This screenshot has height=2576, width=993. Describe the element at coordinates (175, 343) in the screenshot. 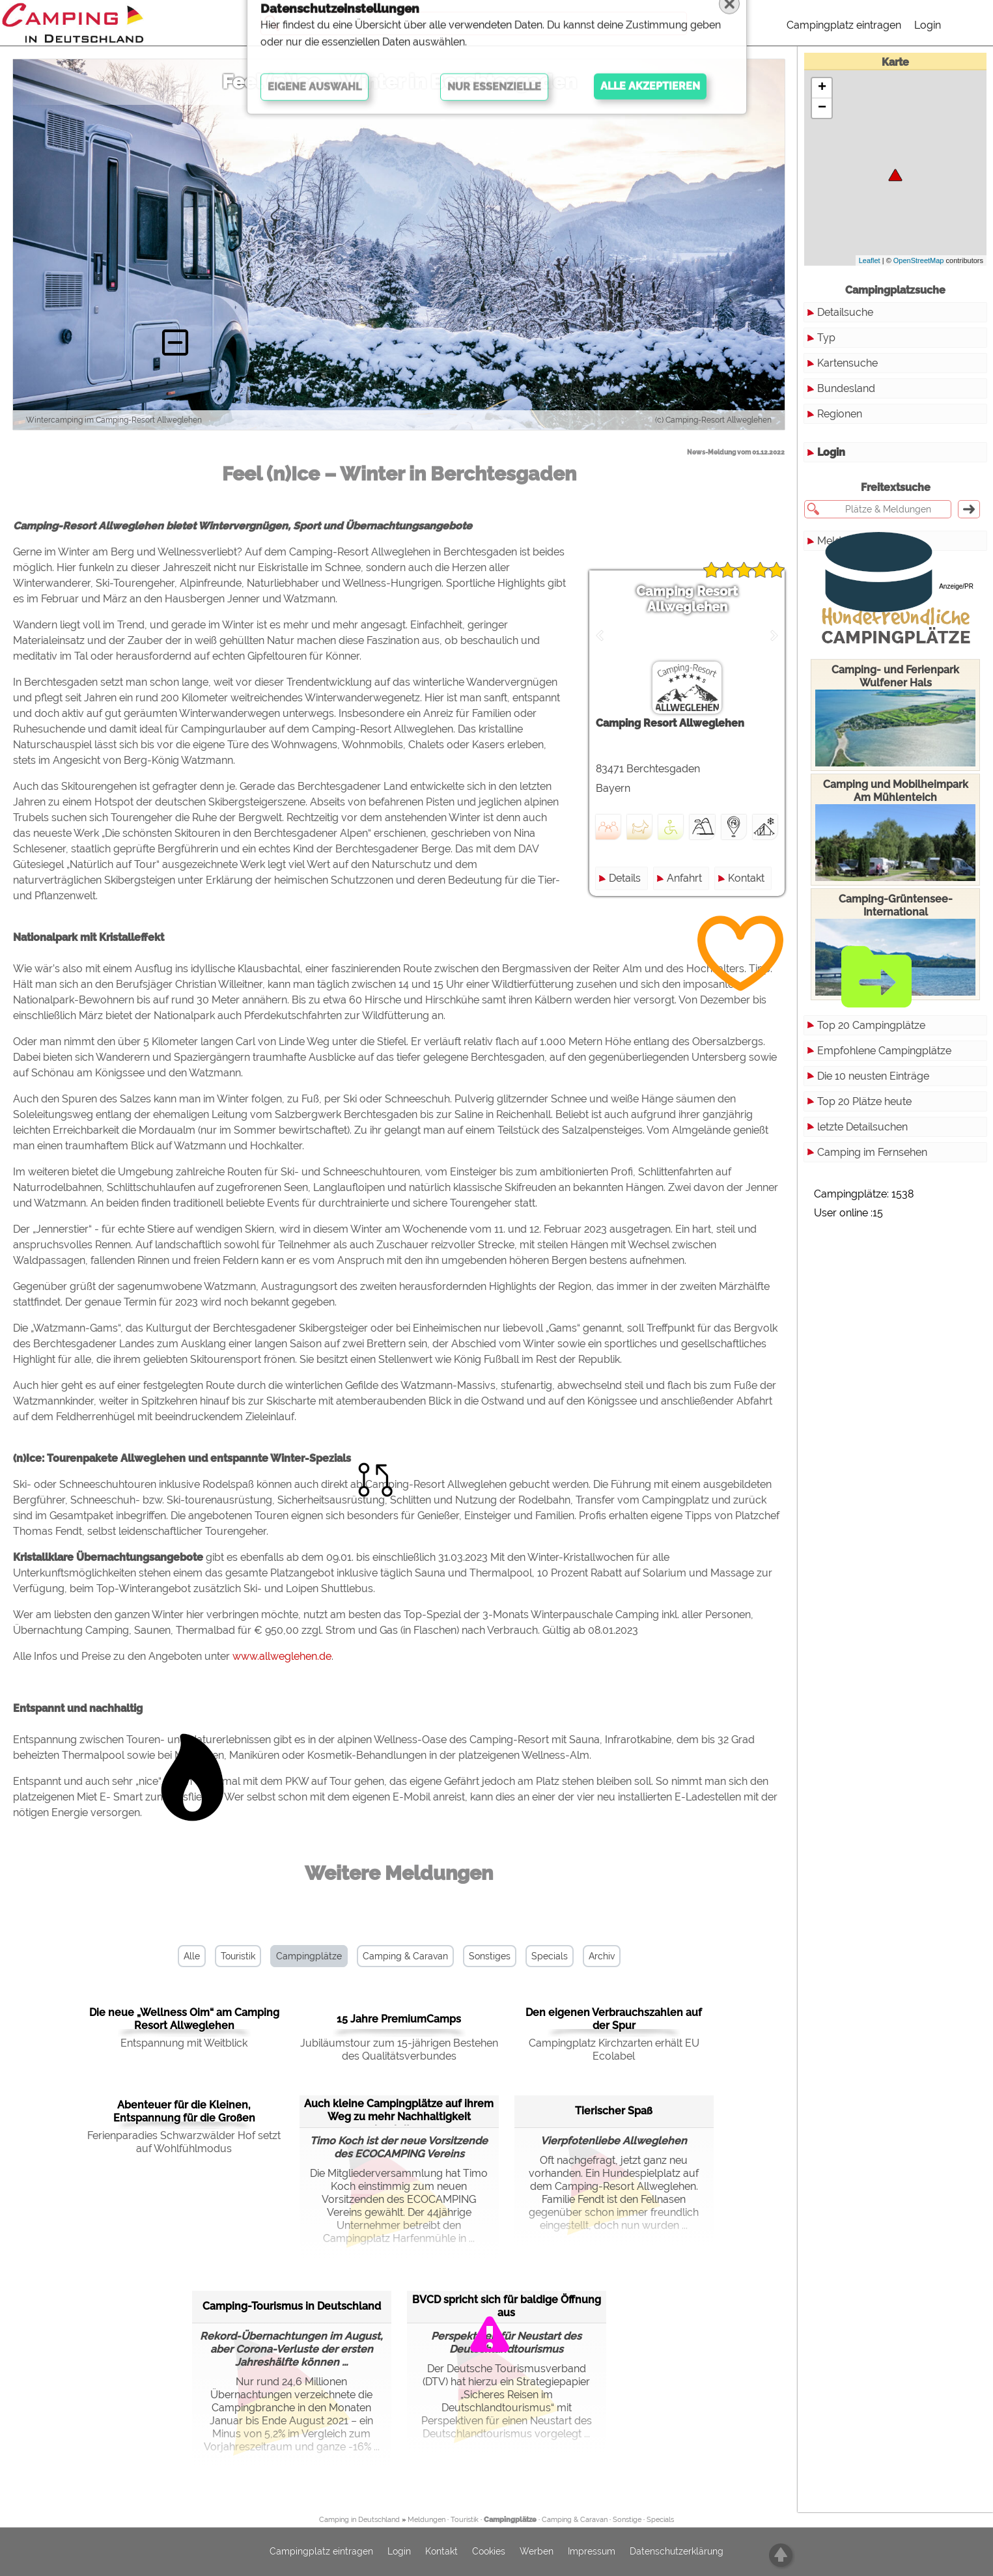

I see `remove a file from the diff view` at that location.